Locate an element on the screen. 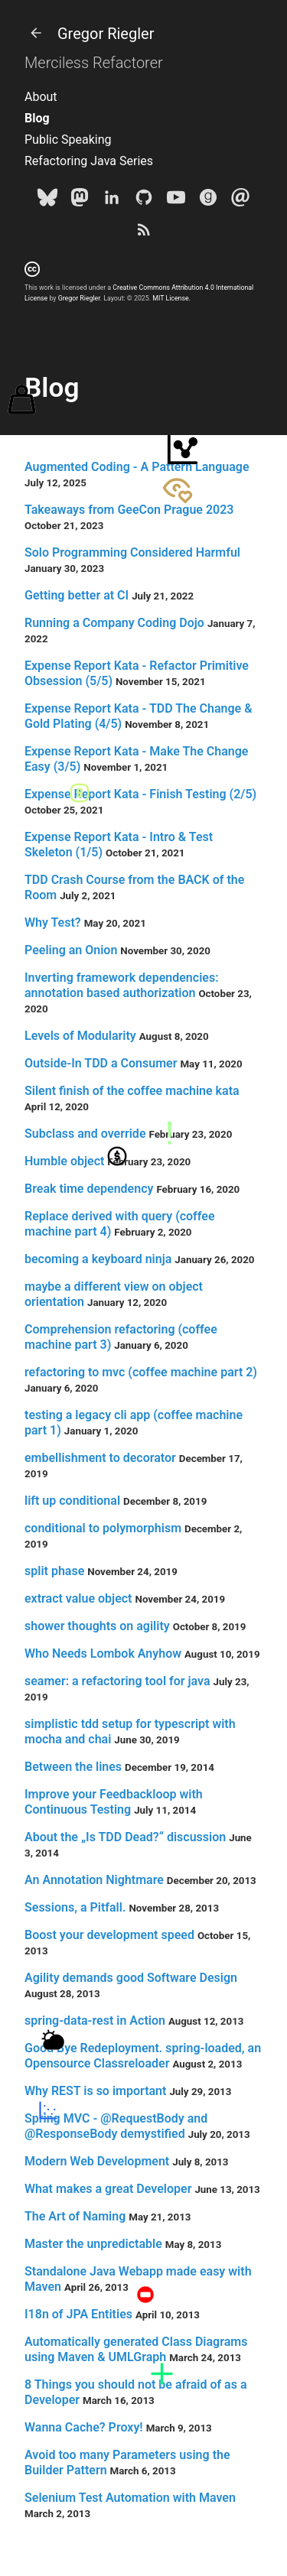 This screenshot has width=287, height=2576. add a new item is located at coordinates (161, 2373).